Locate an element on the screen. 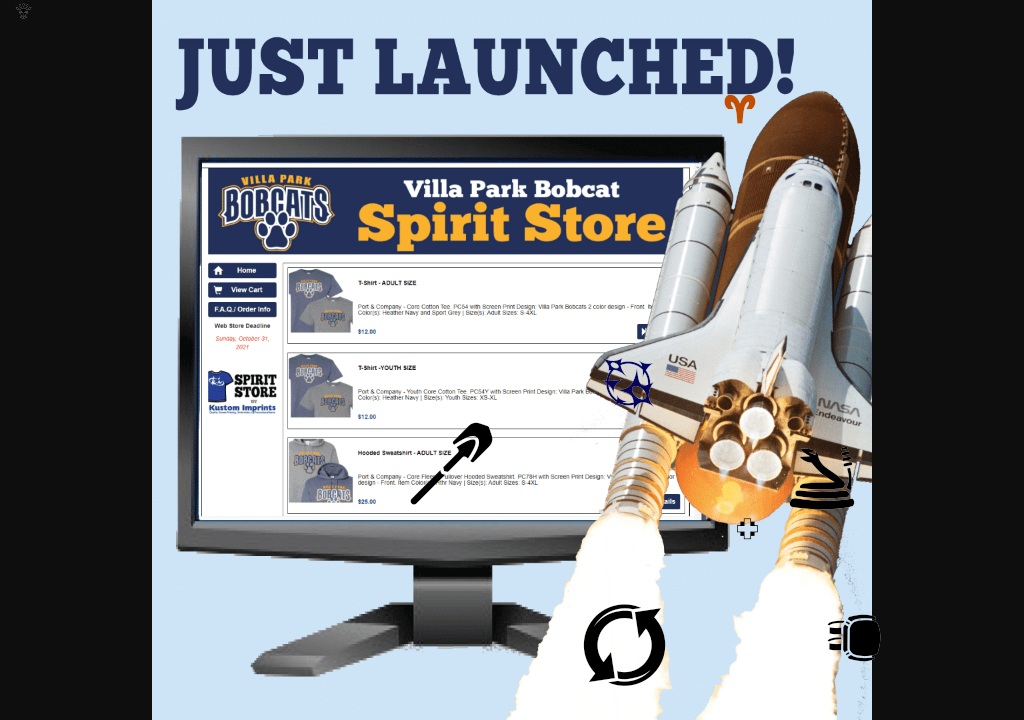 The height and width of the screenshot is (720, 1024). indicates danger or hazard warning is located at coordinates (822, 478).